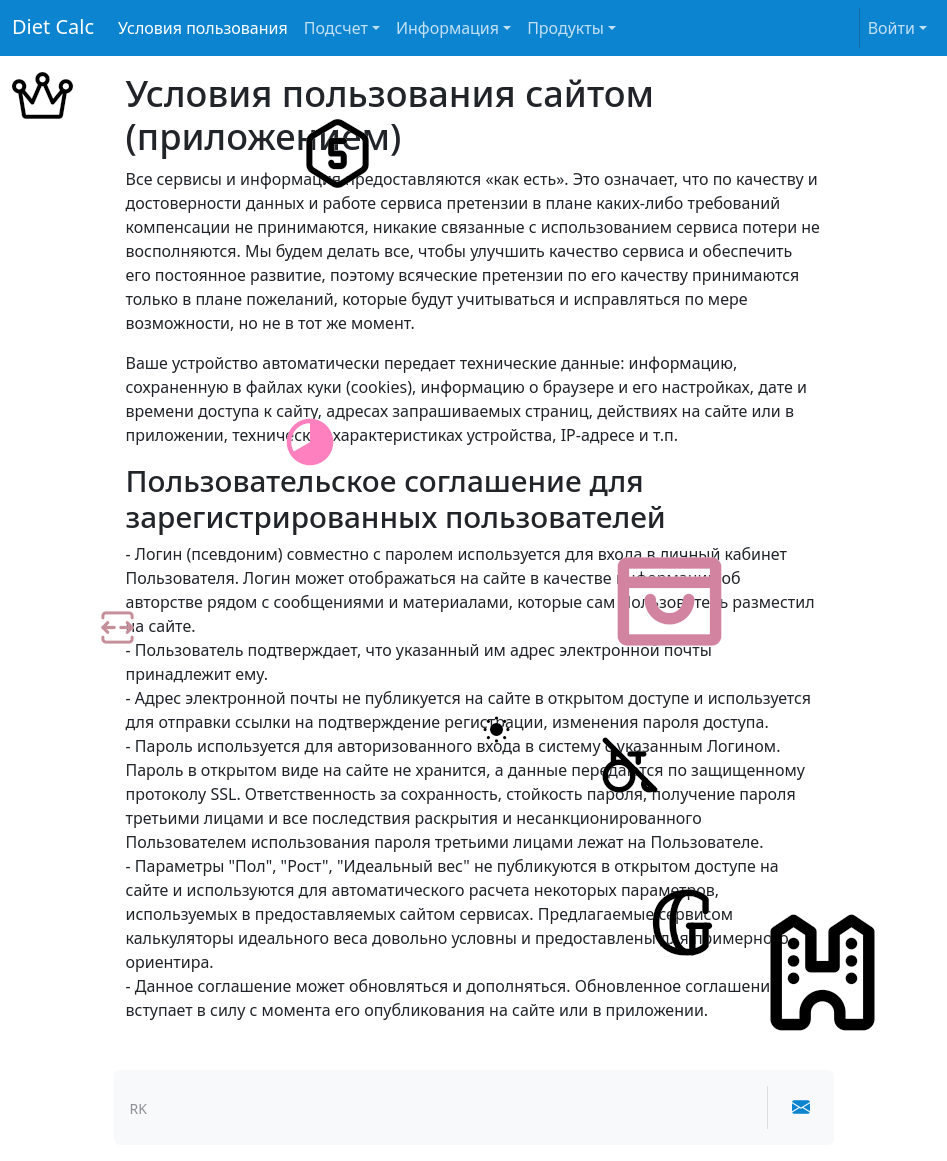  Describe the element at coordinates (310, 442) in the screenshot. I see `indicates 66% progress or completion` at that location.